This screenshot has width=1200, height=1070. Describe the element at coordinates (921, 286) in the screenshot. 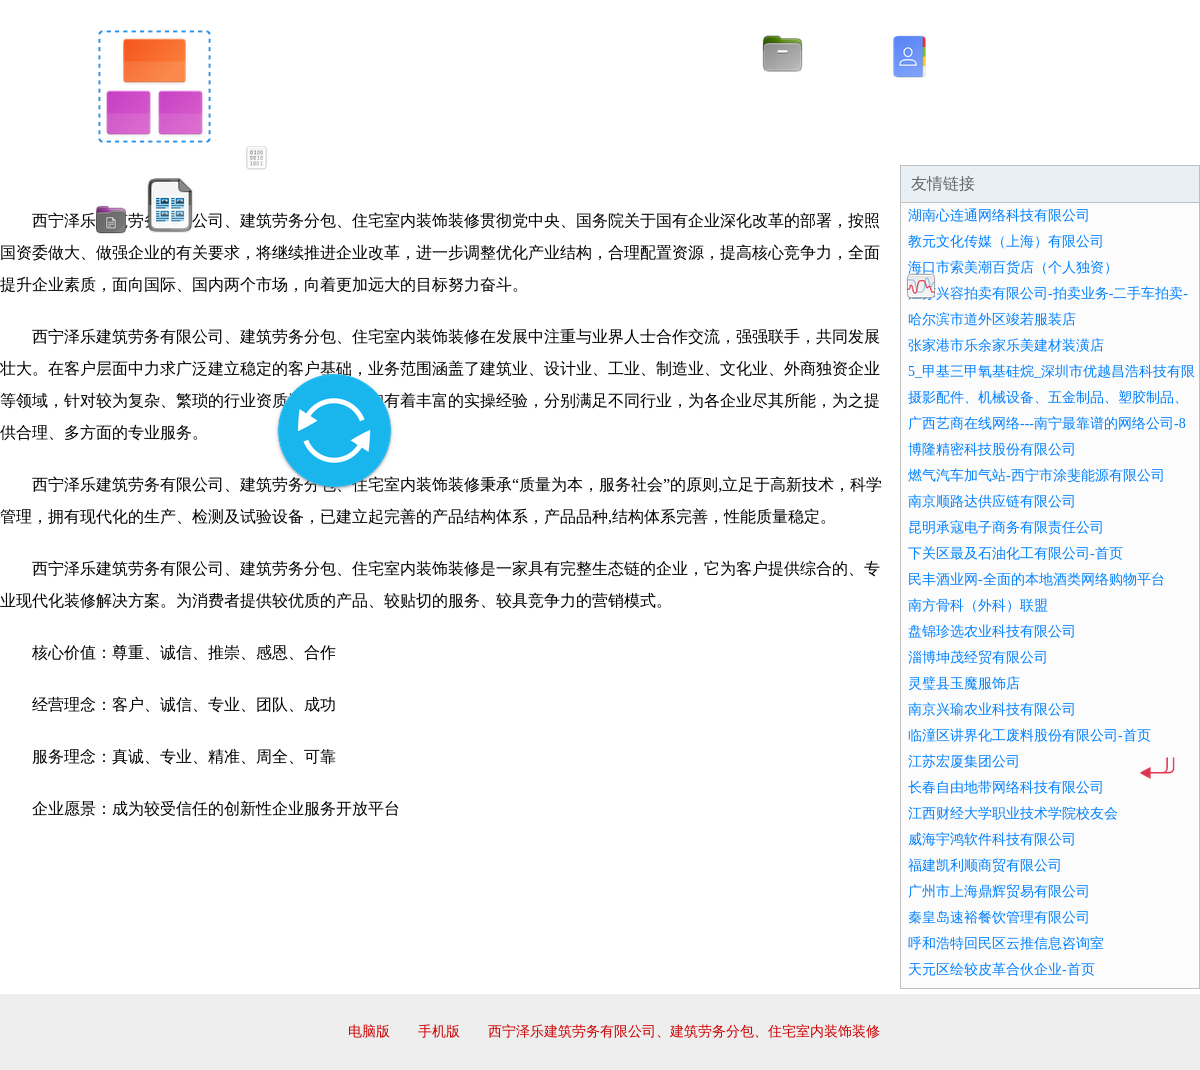

I see `open power statistics application` at that location.